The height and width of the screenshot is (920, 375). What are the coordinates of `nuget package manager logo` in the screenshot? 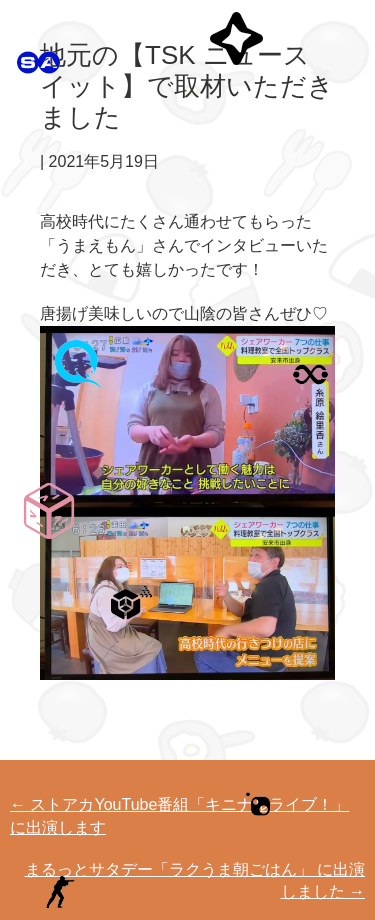 It's located at (258, 804).